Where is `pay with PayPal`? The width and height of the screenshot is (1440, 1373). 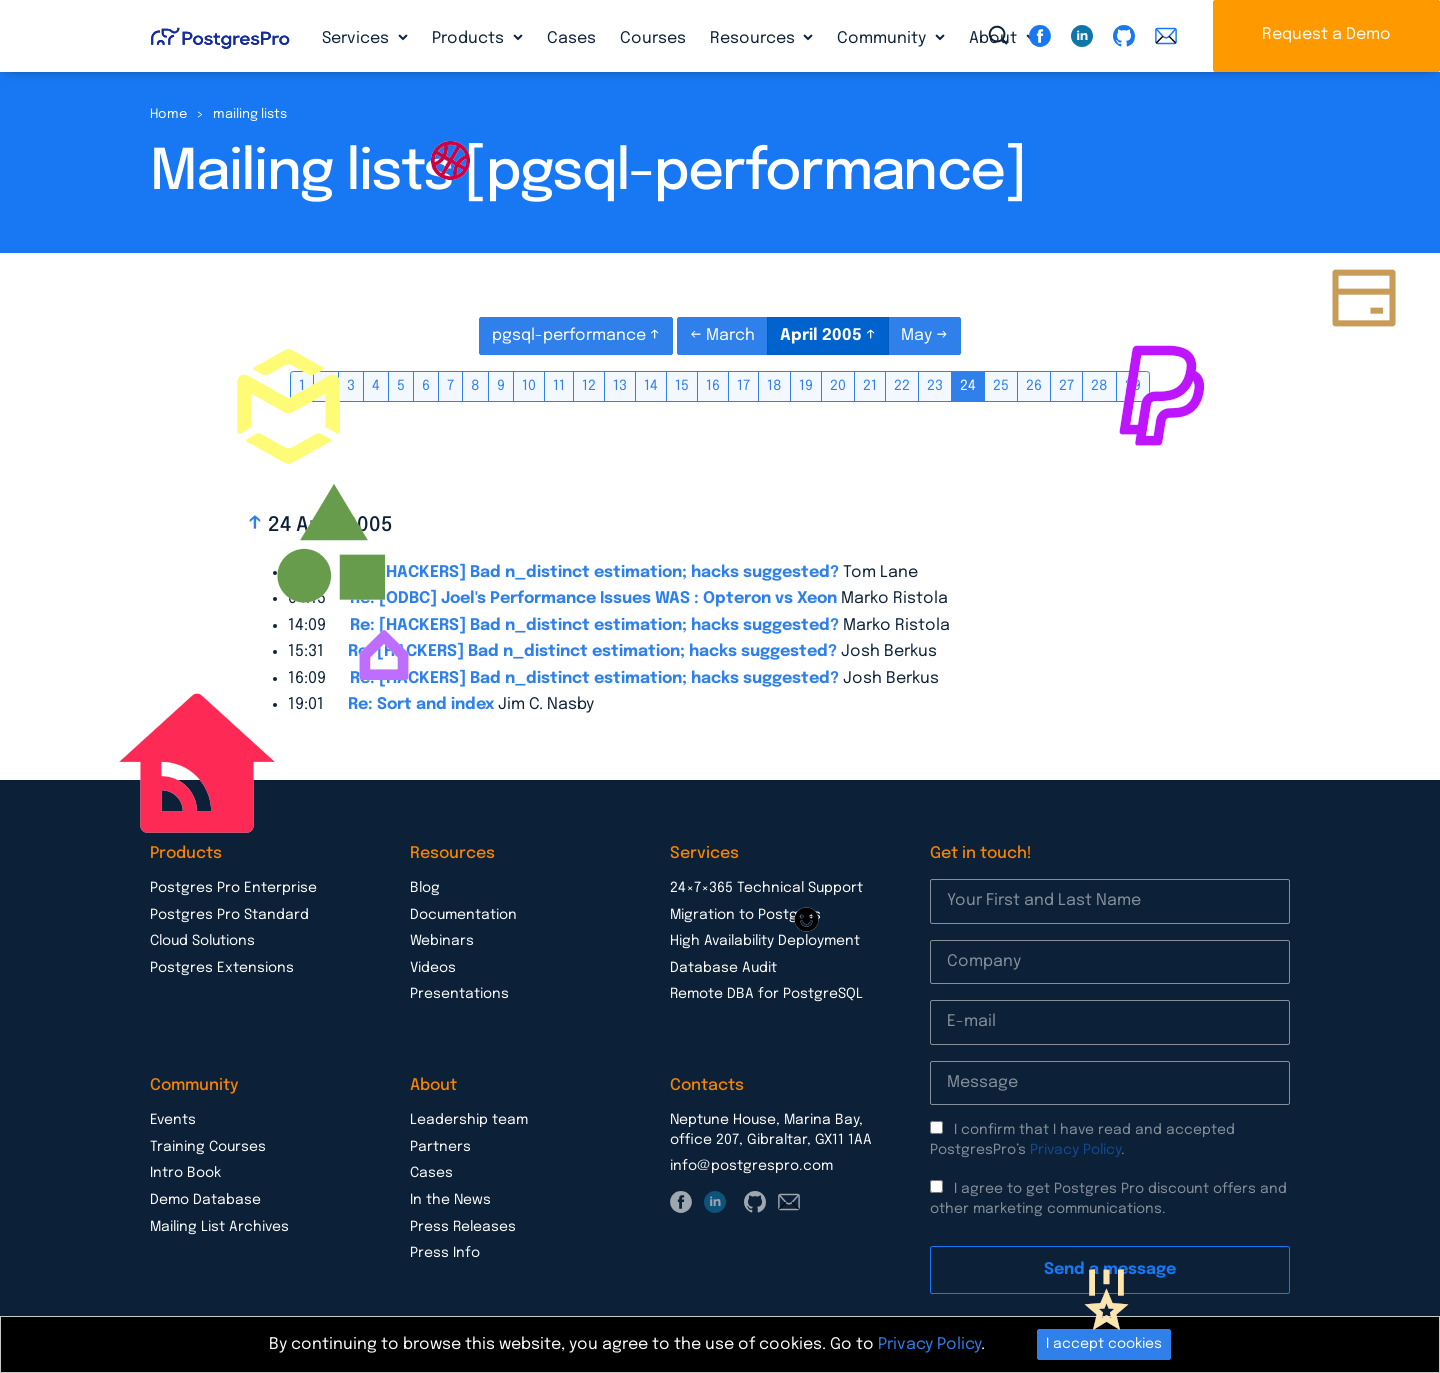 pay with PayPal is located at coordinates (1163, 394).